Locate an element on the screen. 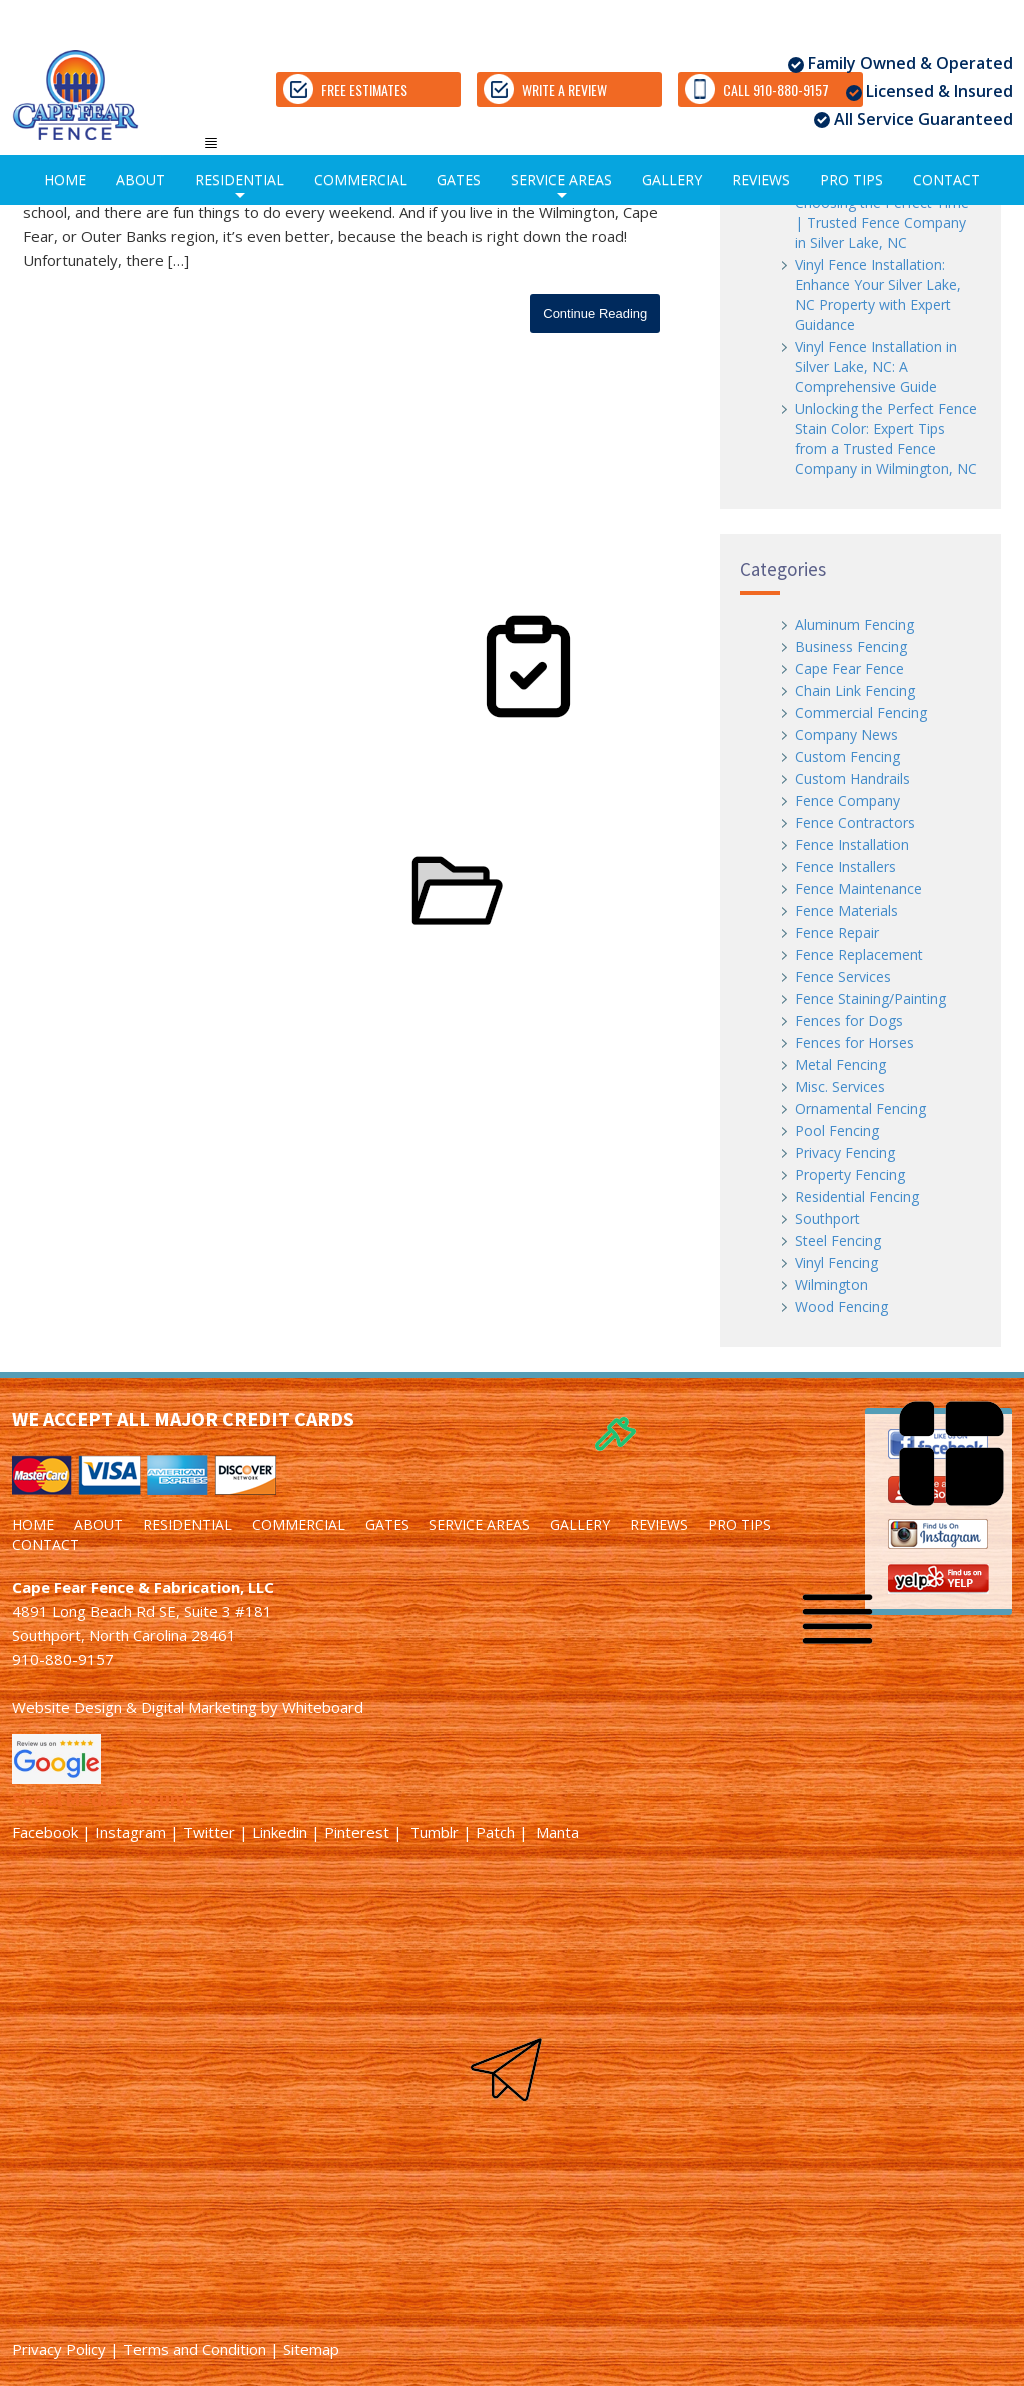 This screenshot has height=2386, width=1024. access folder contents is located at coordinates (454, 889).